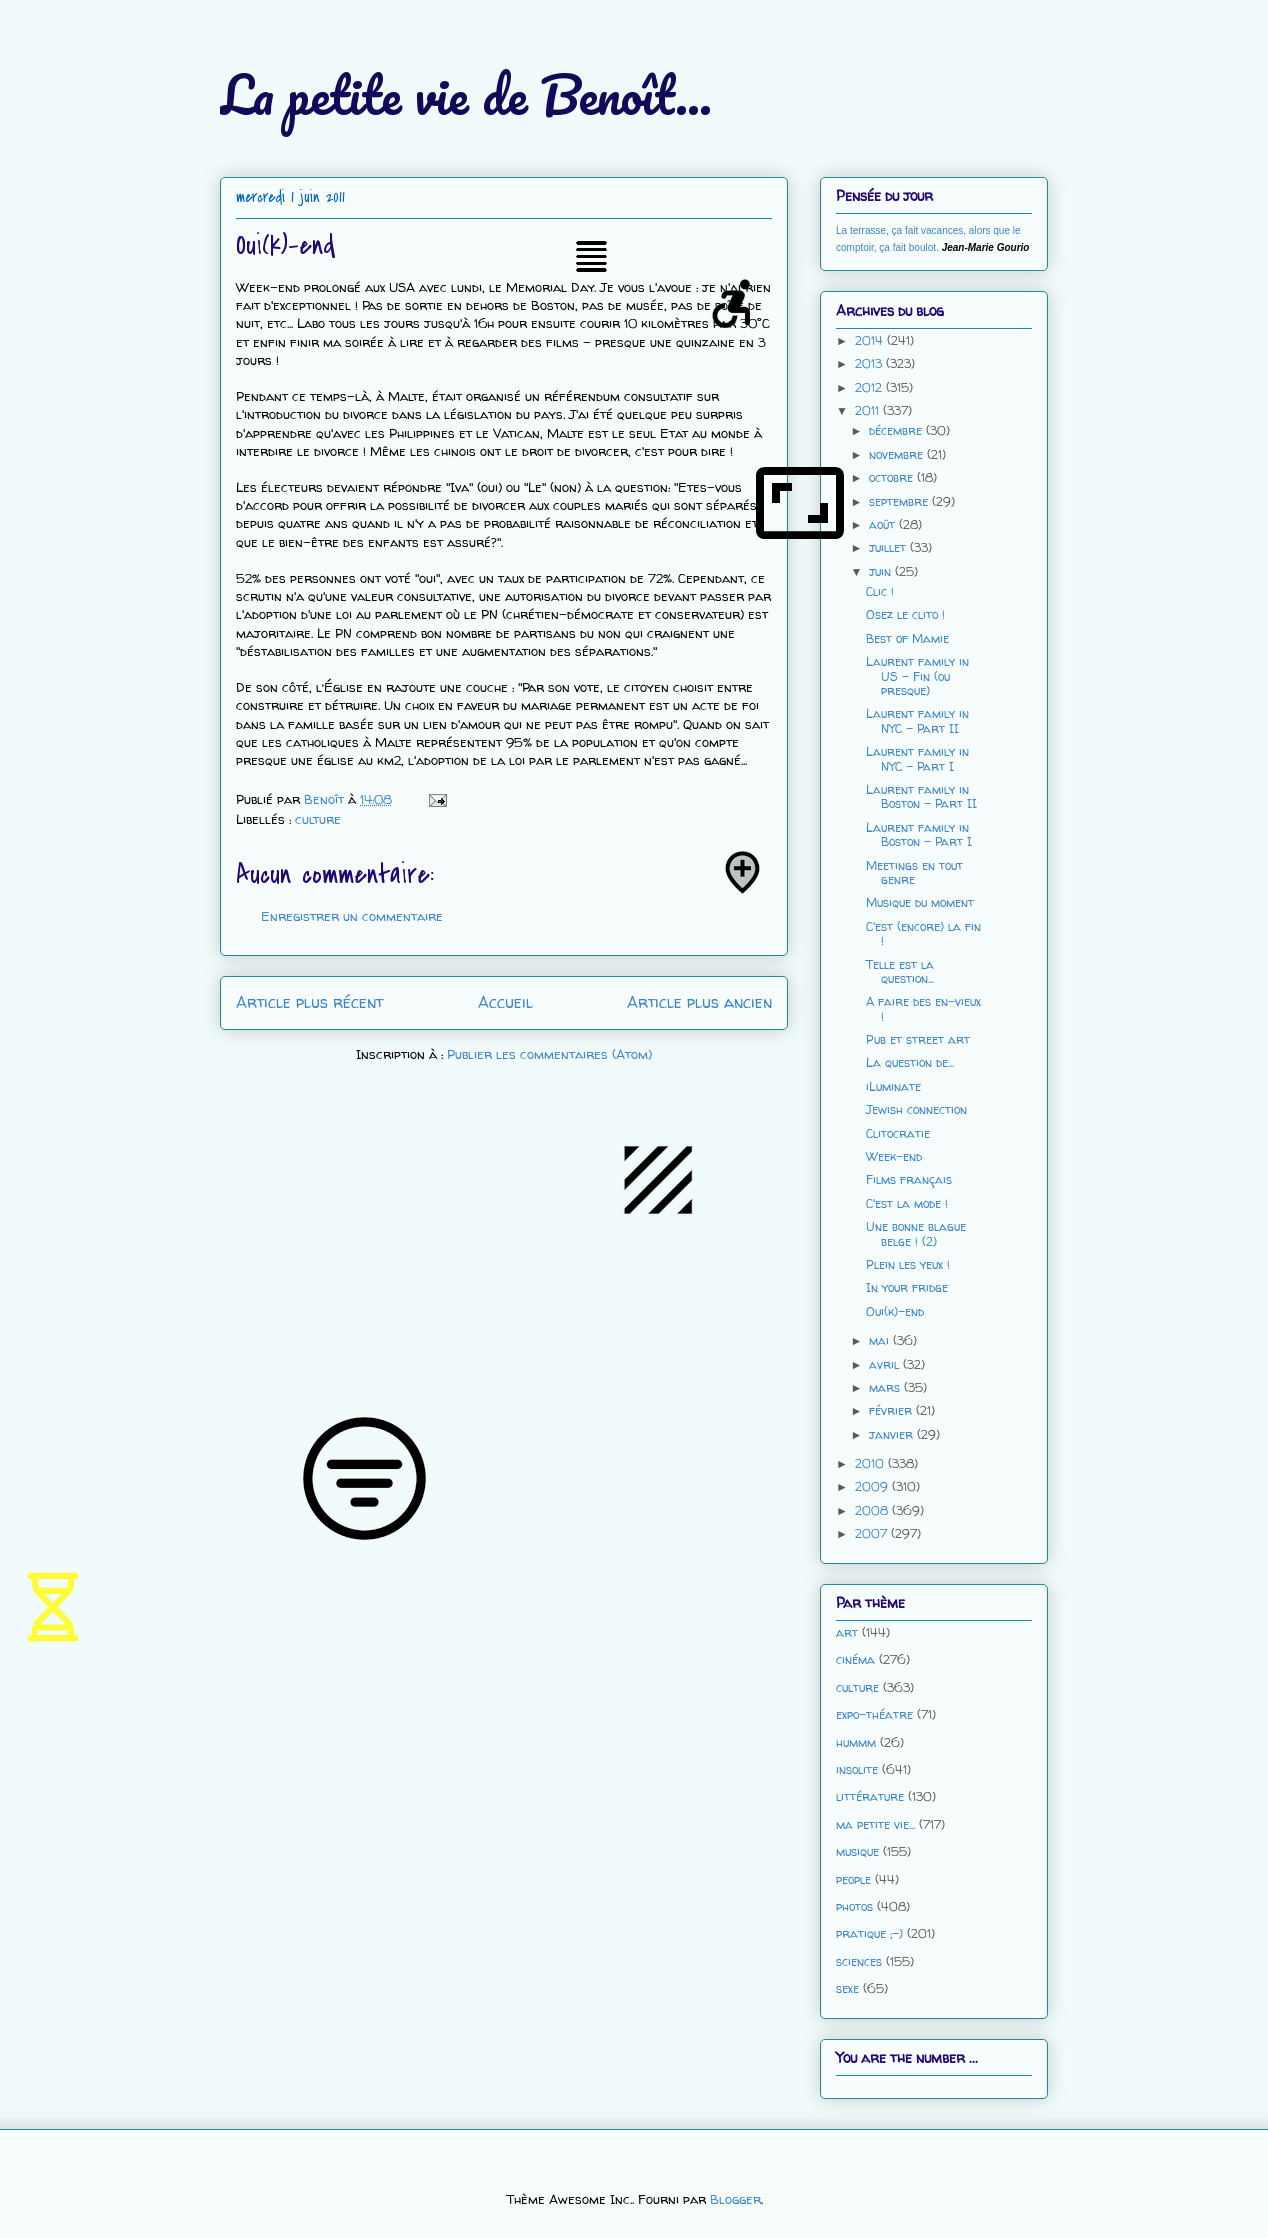 This screenshot has width=1268, height=2238. Describe the element at coordinates (742, 872) in the screenshot. I see `add a new location pin to the map` at that location.